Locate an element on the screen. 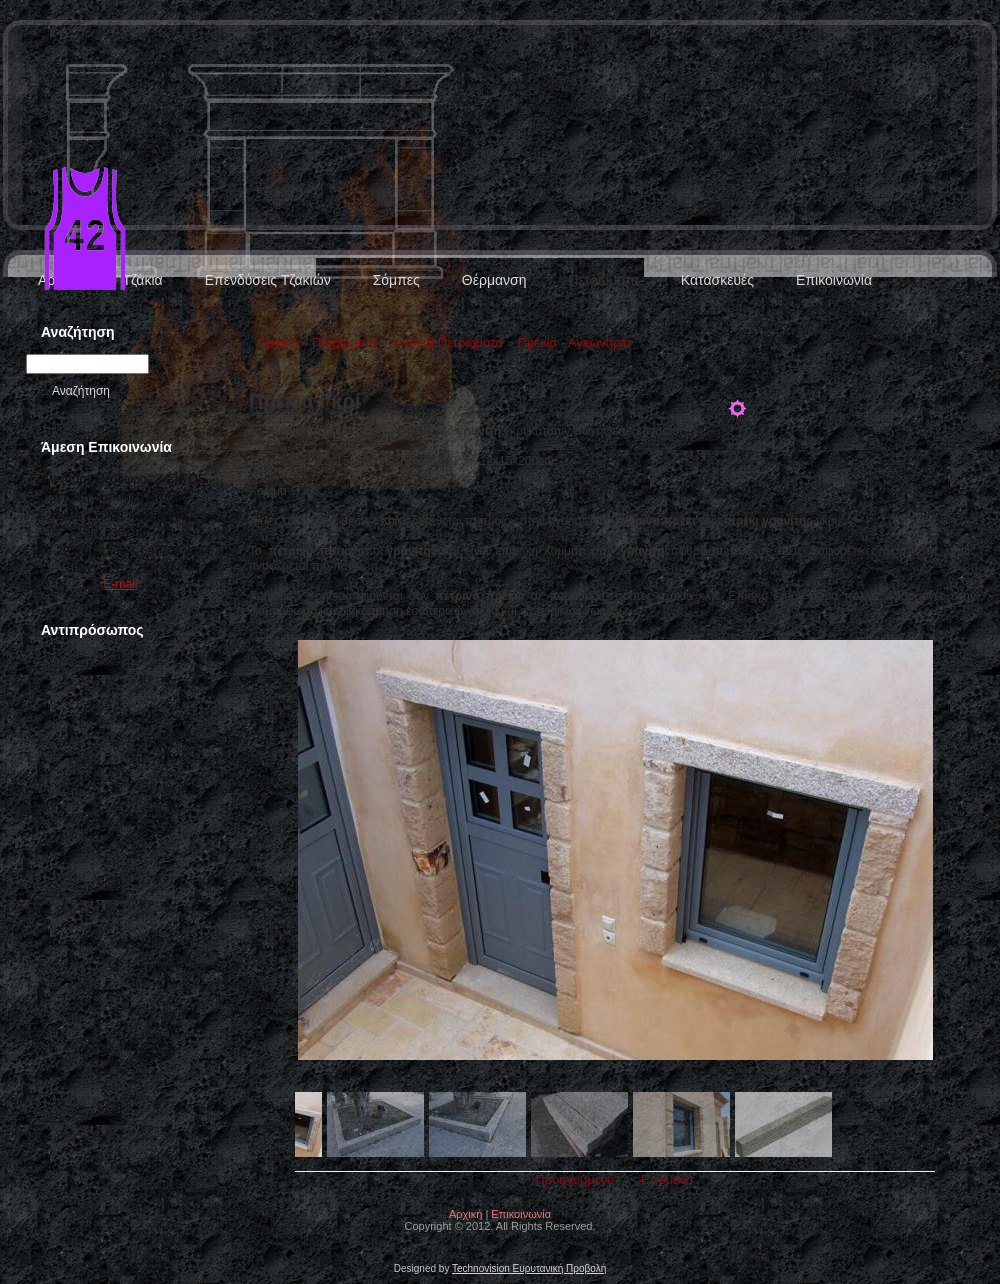  spikeball game or sports activity is located at coordinates (737, 408).